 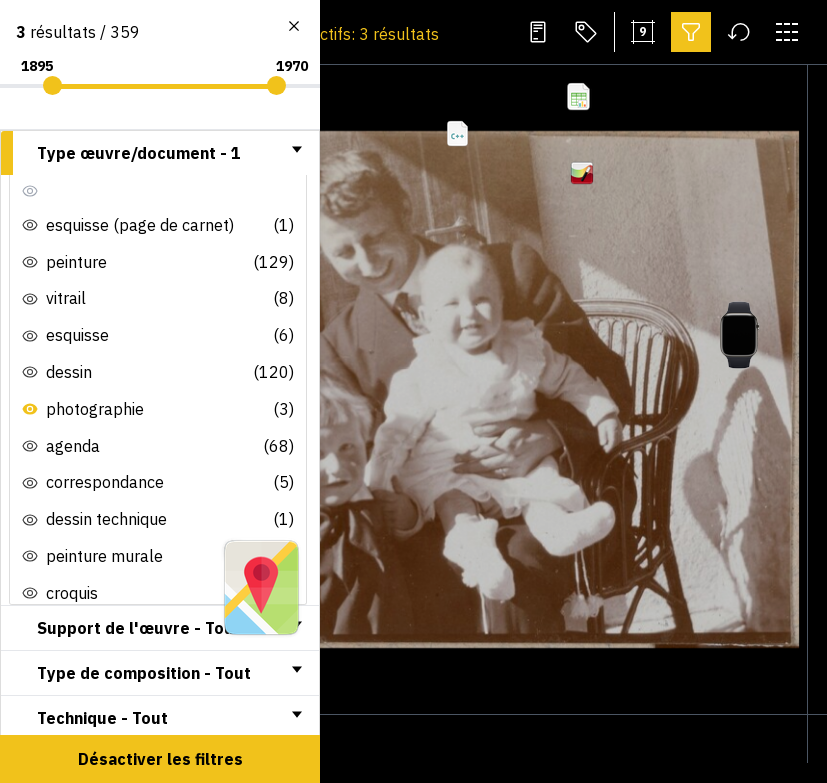 I want to click on spreadsheet file type indicator, so click(x=578, y=96).